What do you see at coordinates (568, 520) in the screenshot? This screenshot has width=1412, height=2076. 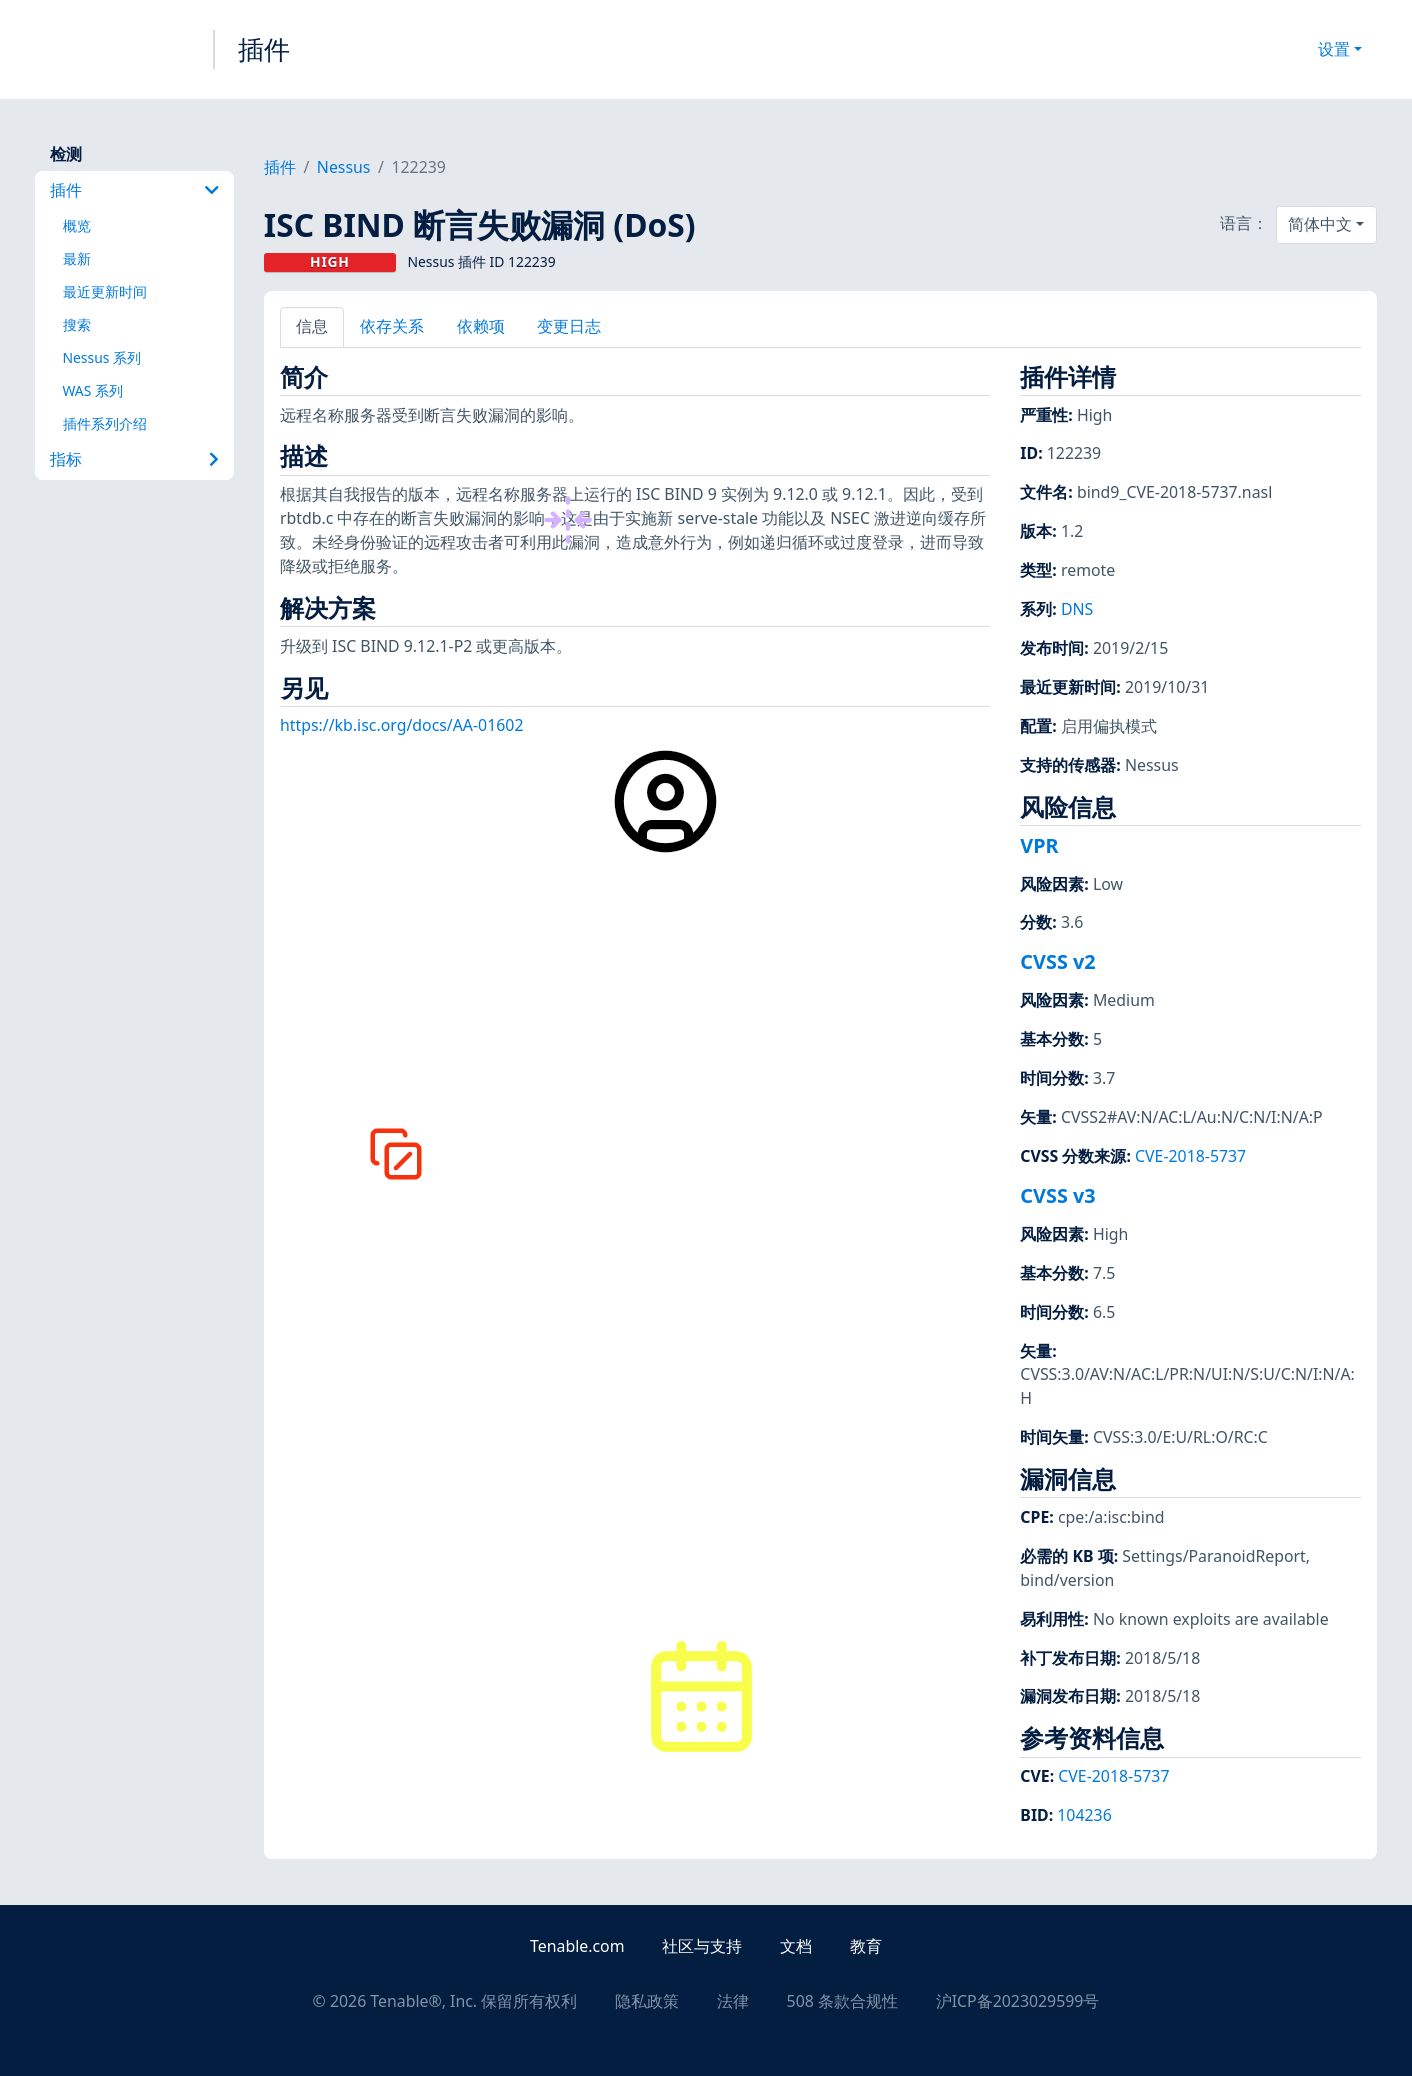 I see `collapse content horizontally` at bounding box center [568, 520].